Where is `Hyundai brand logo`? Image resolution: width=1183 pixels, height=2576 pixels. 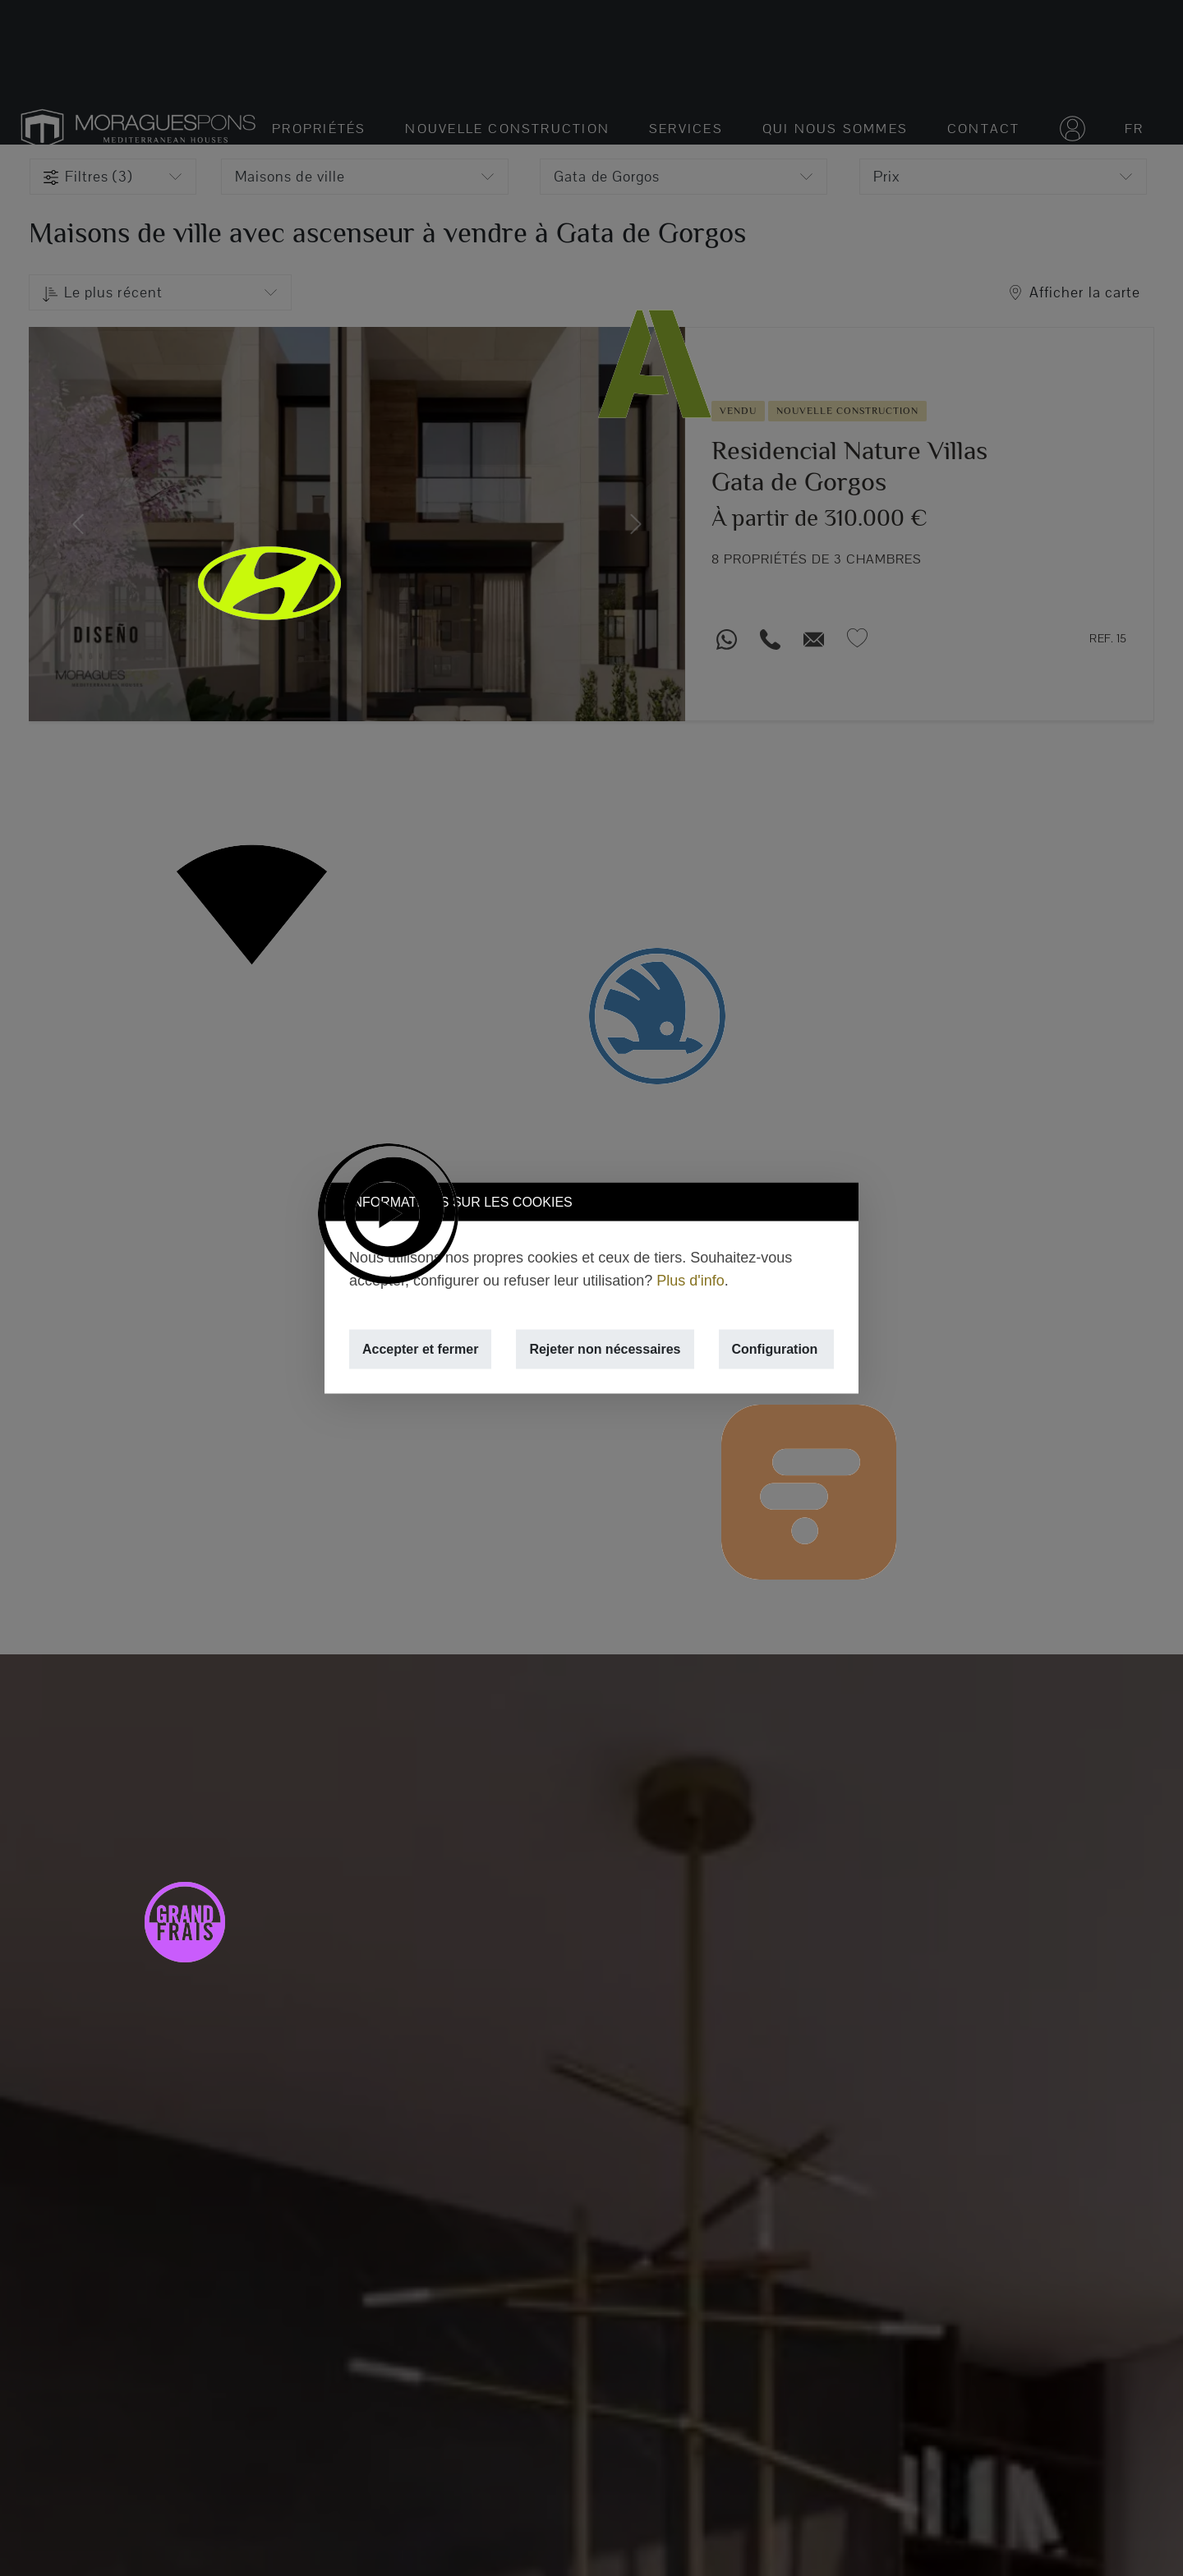 Hyundai brand logo is located at coordinates (269, 583).